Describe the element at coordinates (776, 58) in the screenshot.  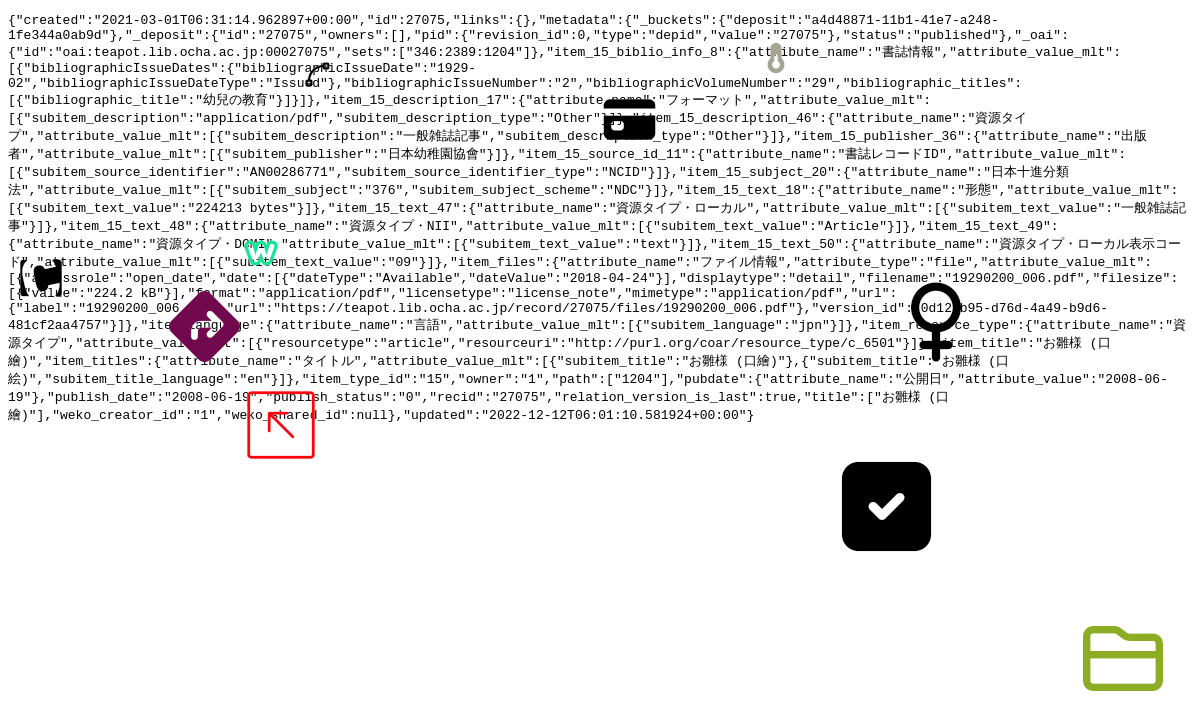
I see `indicates medium or moderate temperature` at that location.